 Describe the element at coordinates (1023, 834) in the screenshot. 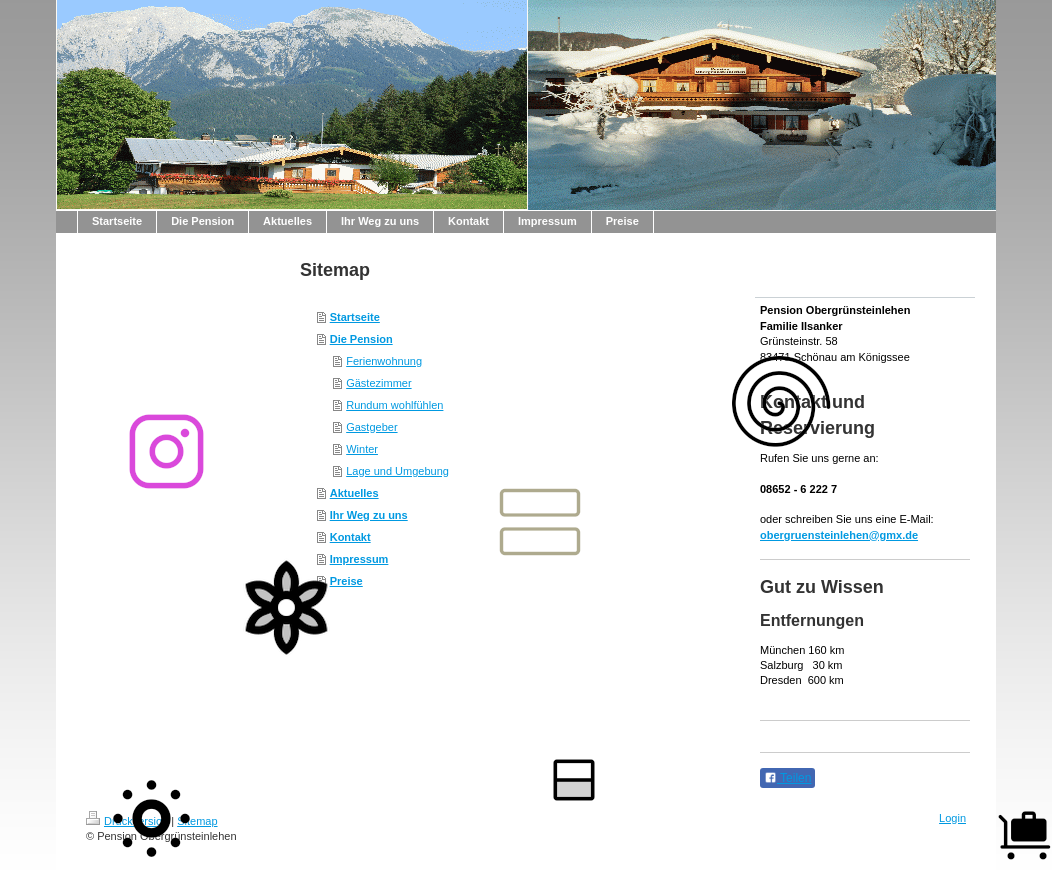

I see `access luggage or baggage services` at that location.